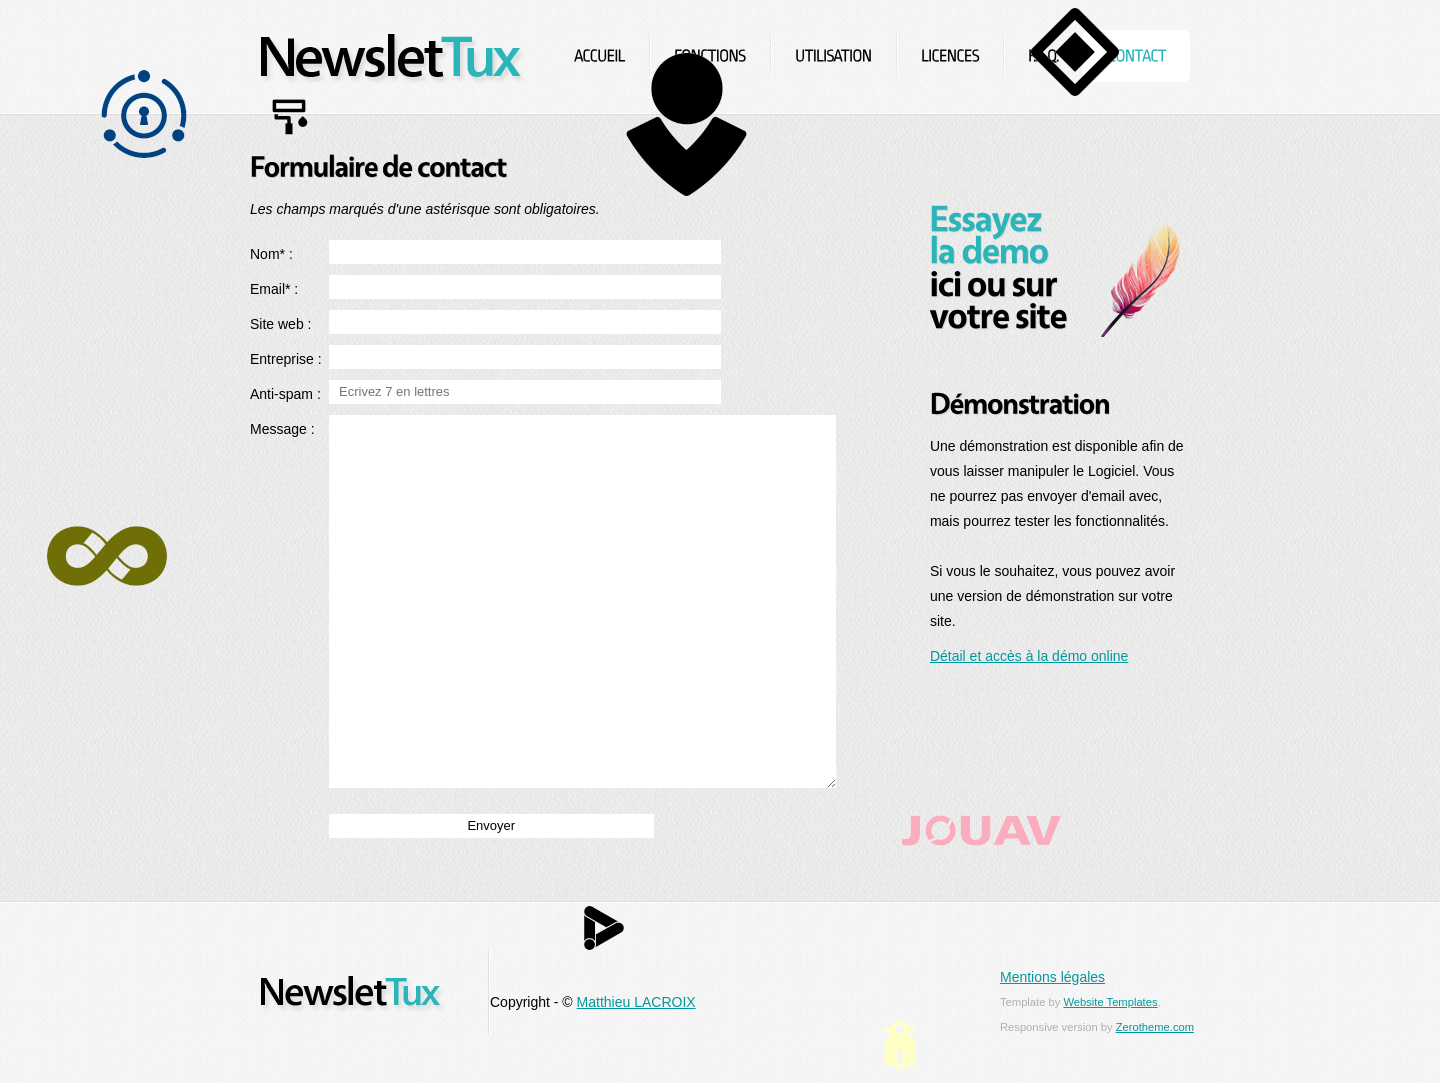 This screenshot has width=1440, height=1083. What do you see at coordinates (686, 124) in the screenshot?
I see `opsgenie incident management platform logo` at bounding box center [686, 124].